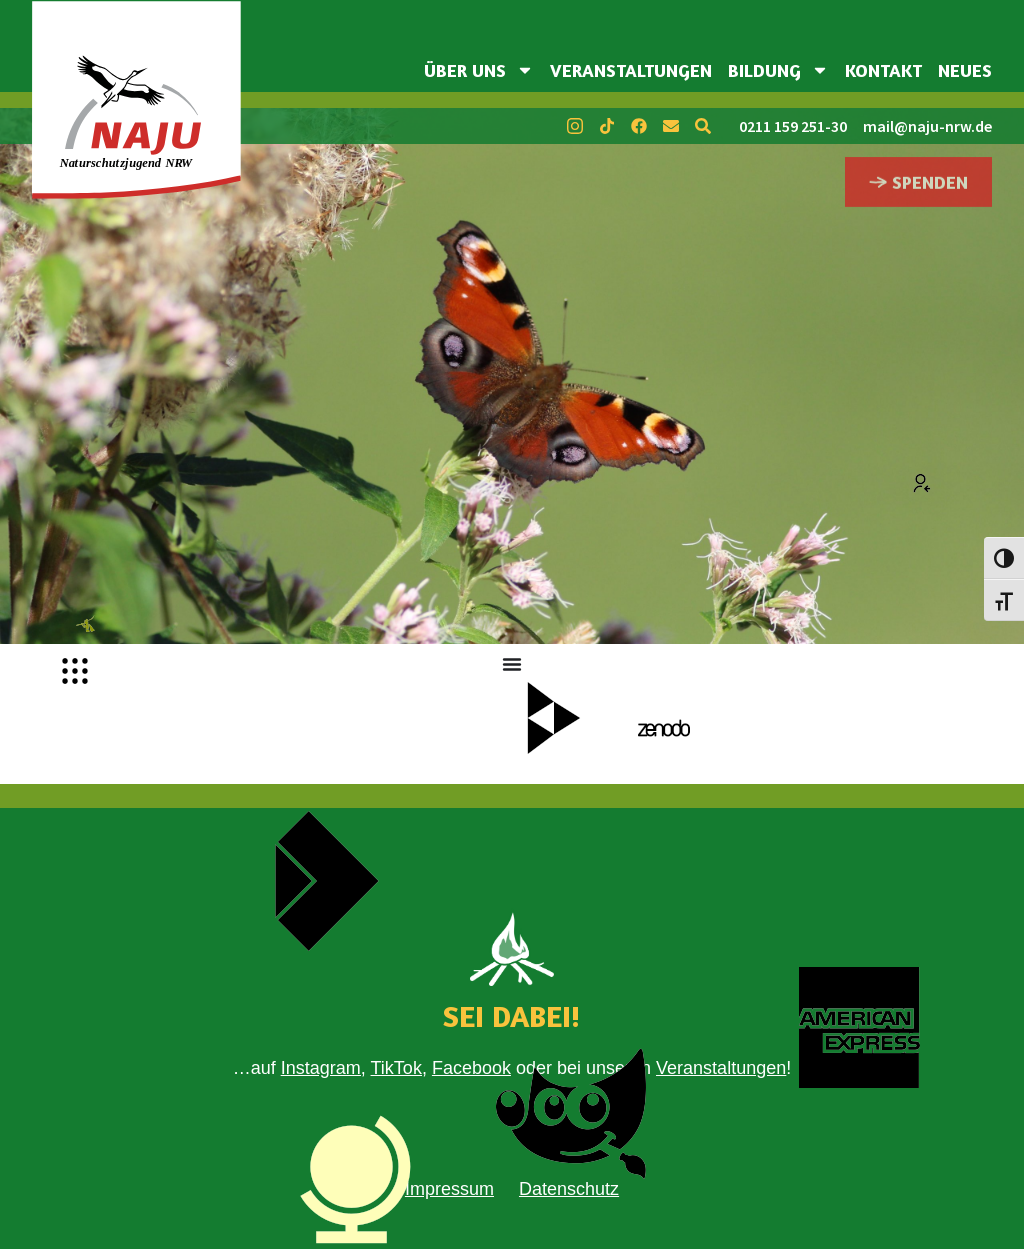 This screenshot has height=1249, width=1024. Describe the element at coordinates (554, 718) in the screenshot. I see `open the PeerTube app` at that location.